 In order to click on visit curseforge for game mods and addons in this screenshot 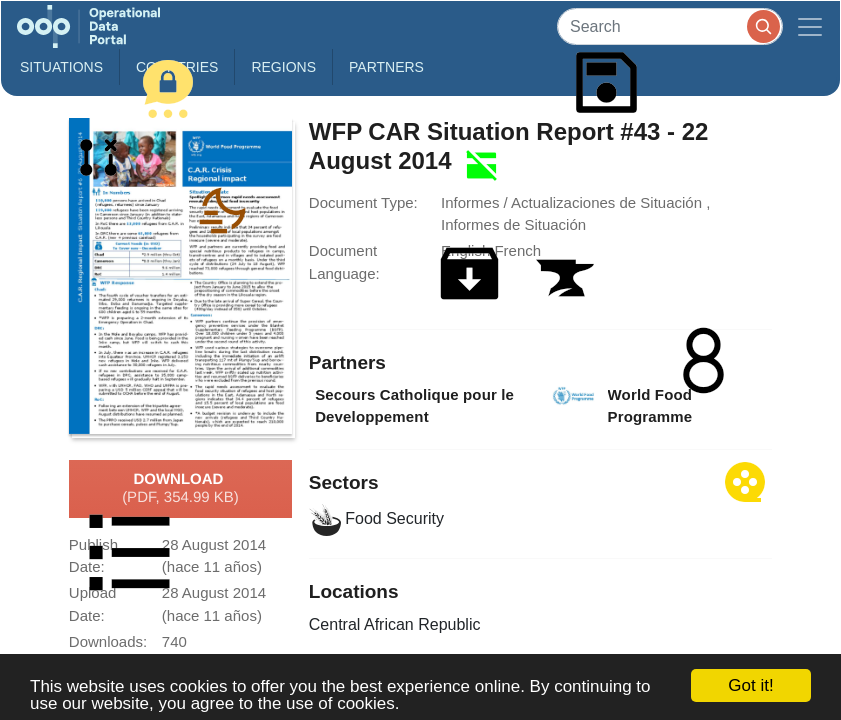, I will do `click(565, 278)`.